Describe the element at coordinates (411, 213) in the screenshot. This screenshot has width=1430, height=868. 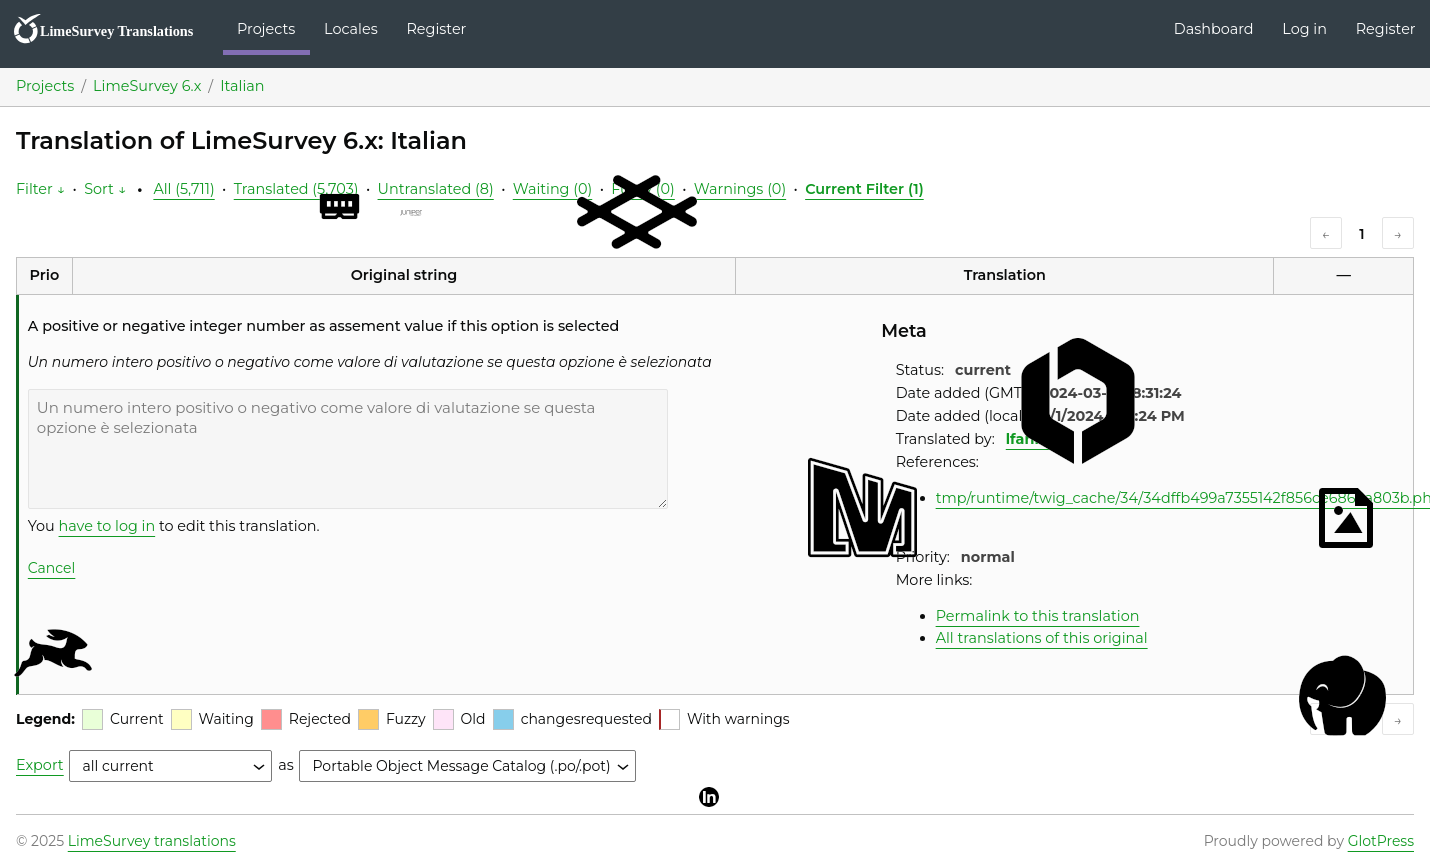
I see `juniper networks company logo` at that location.